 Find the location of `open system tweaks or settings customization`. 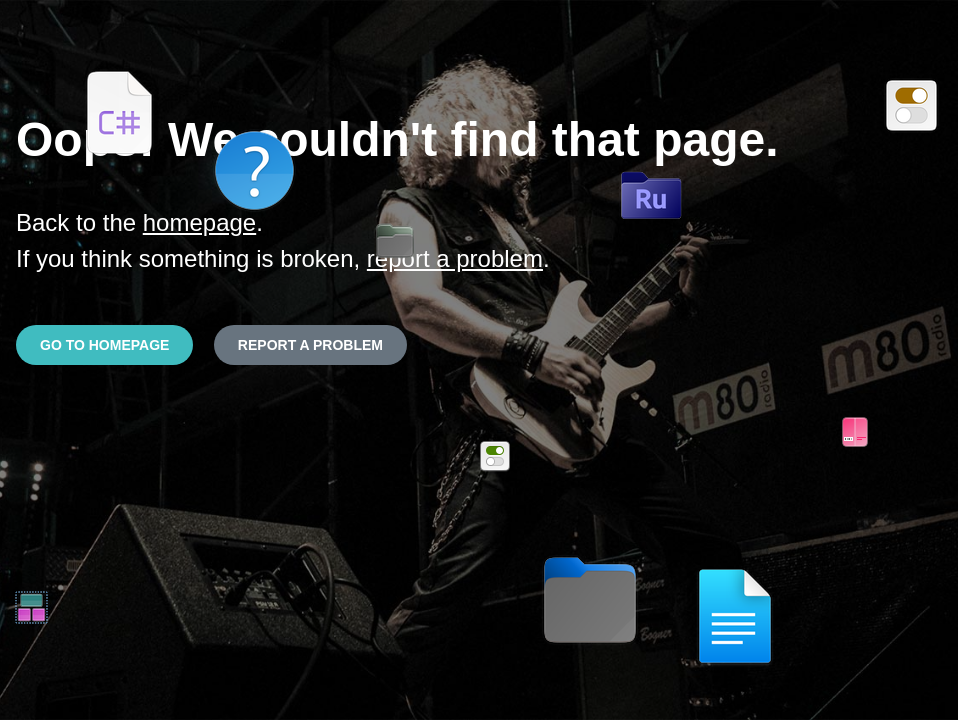

open system tweaks or settings customization is located at coordinates (911, 105).